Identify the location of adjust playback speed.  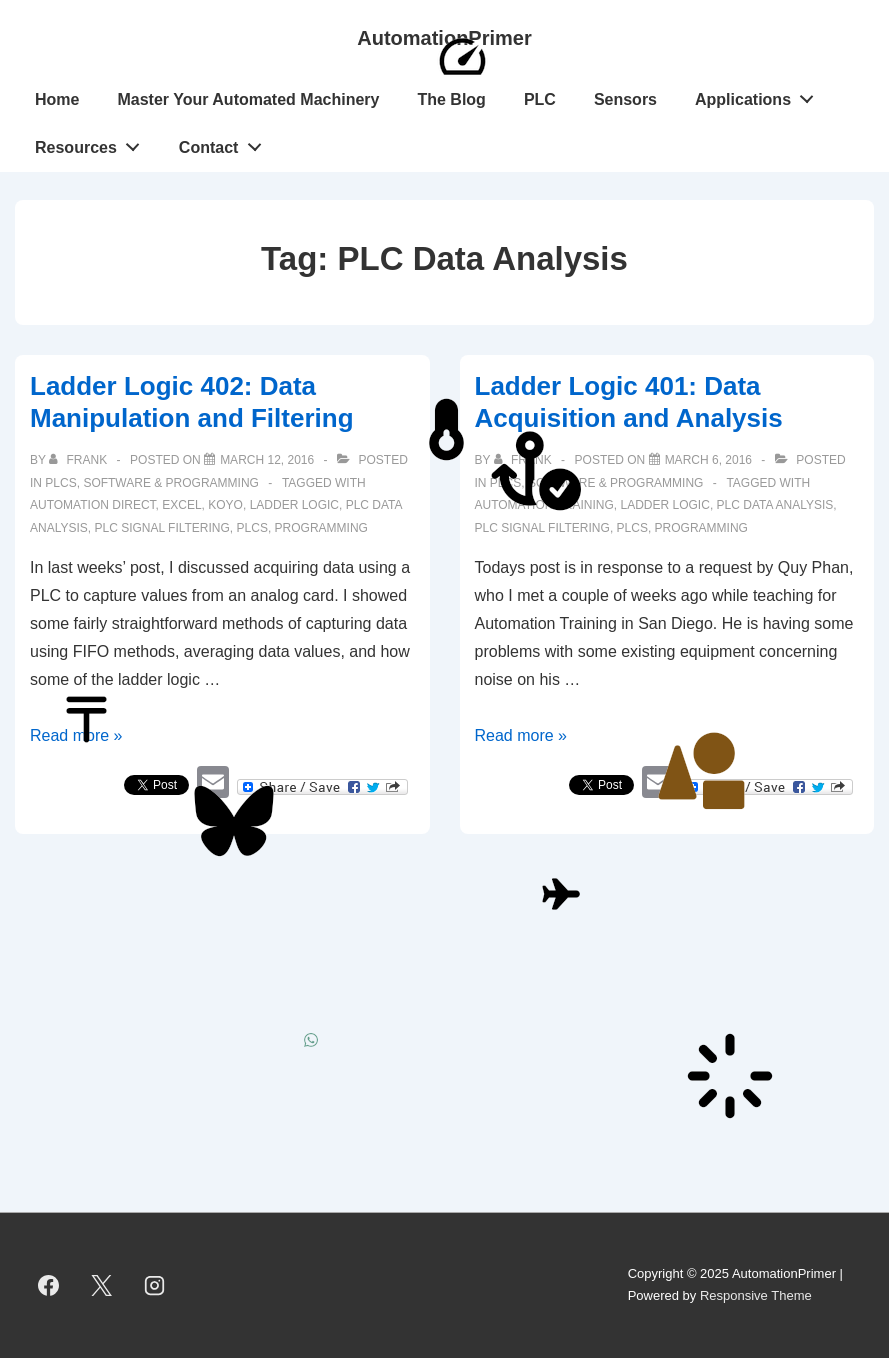
(462, 56).